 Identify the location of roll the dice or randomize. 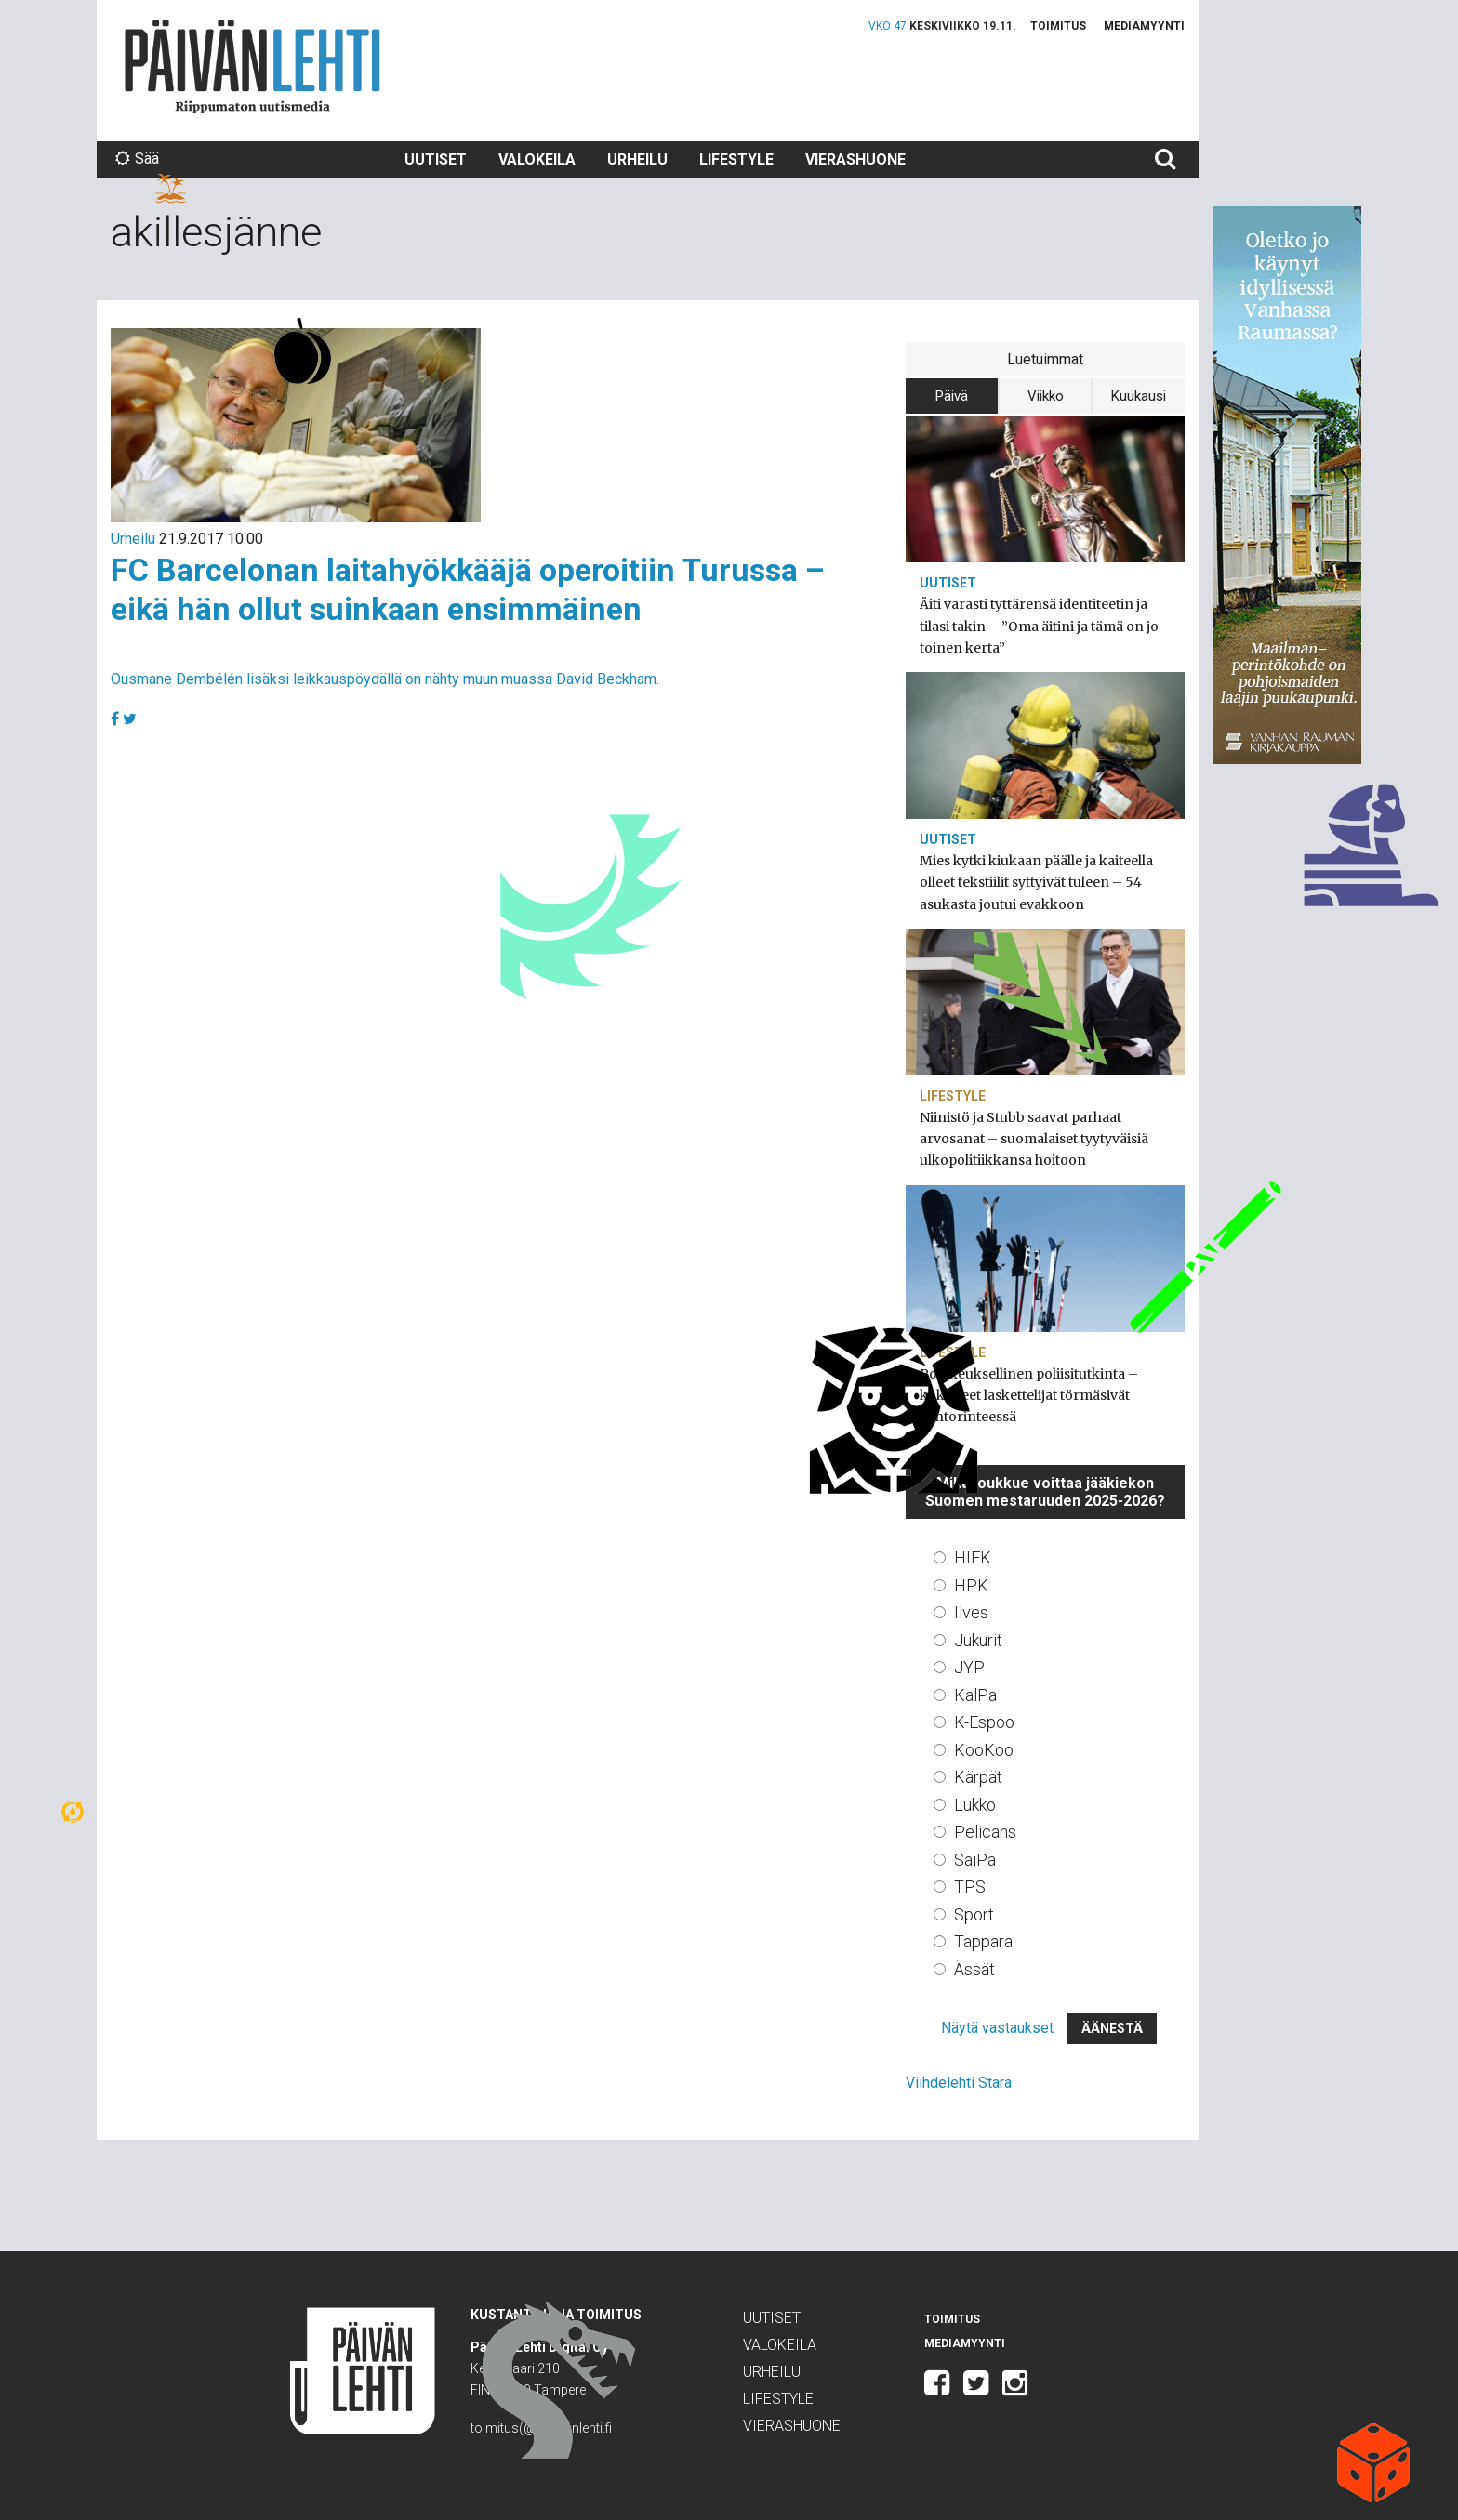
(1373, 2463).